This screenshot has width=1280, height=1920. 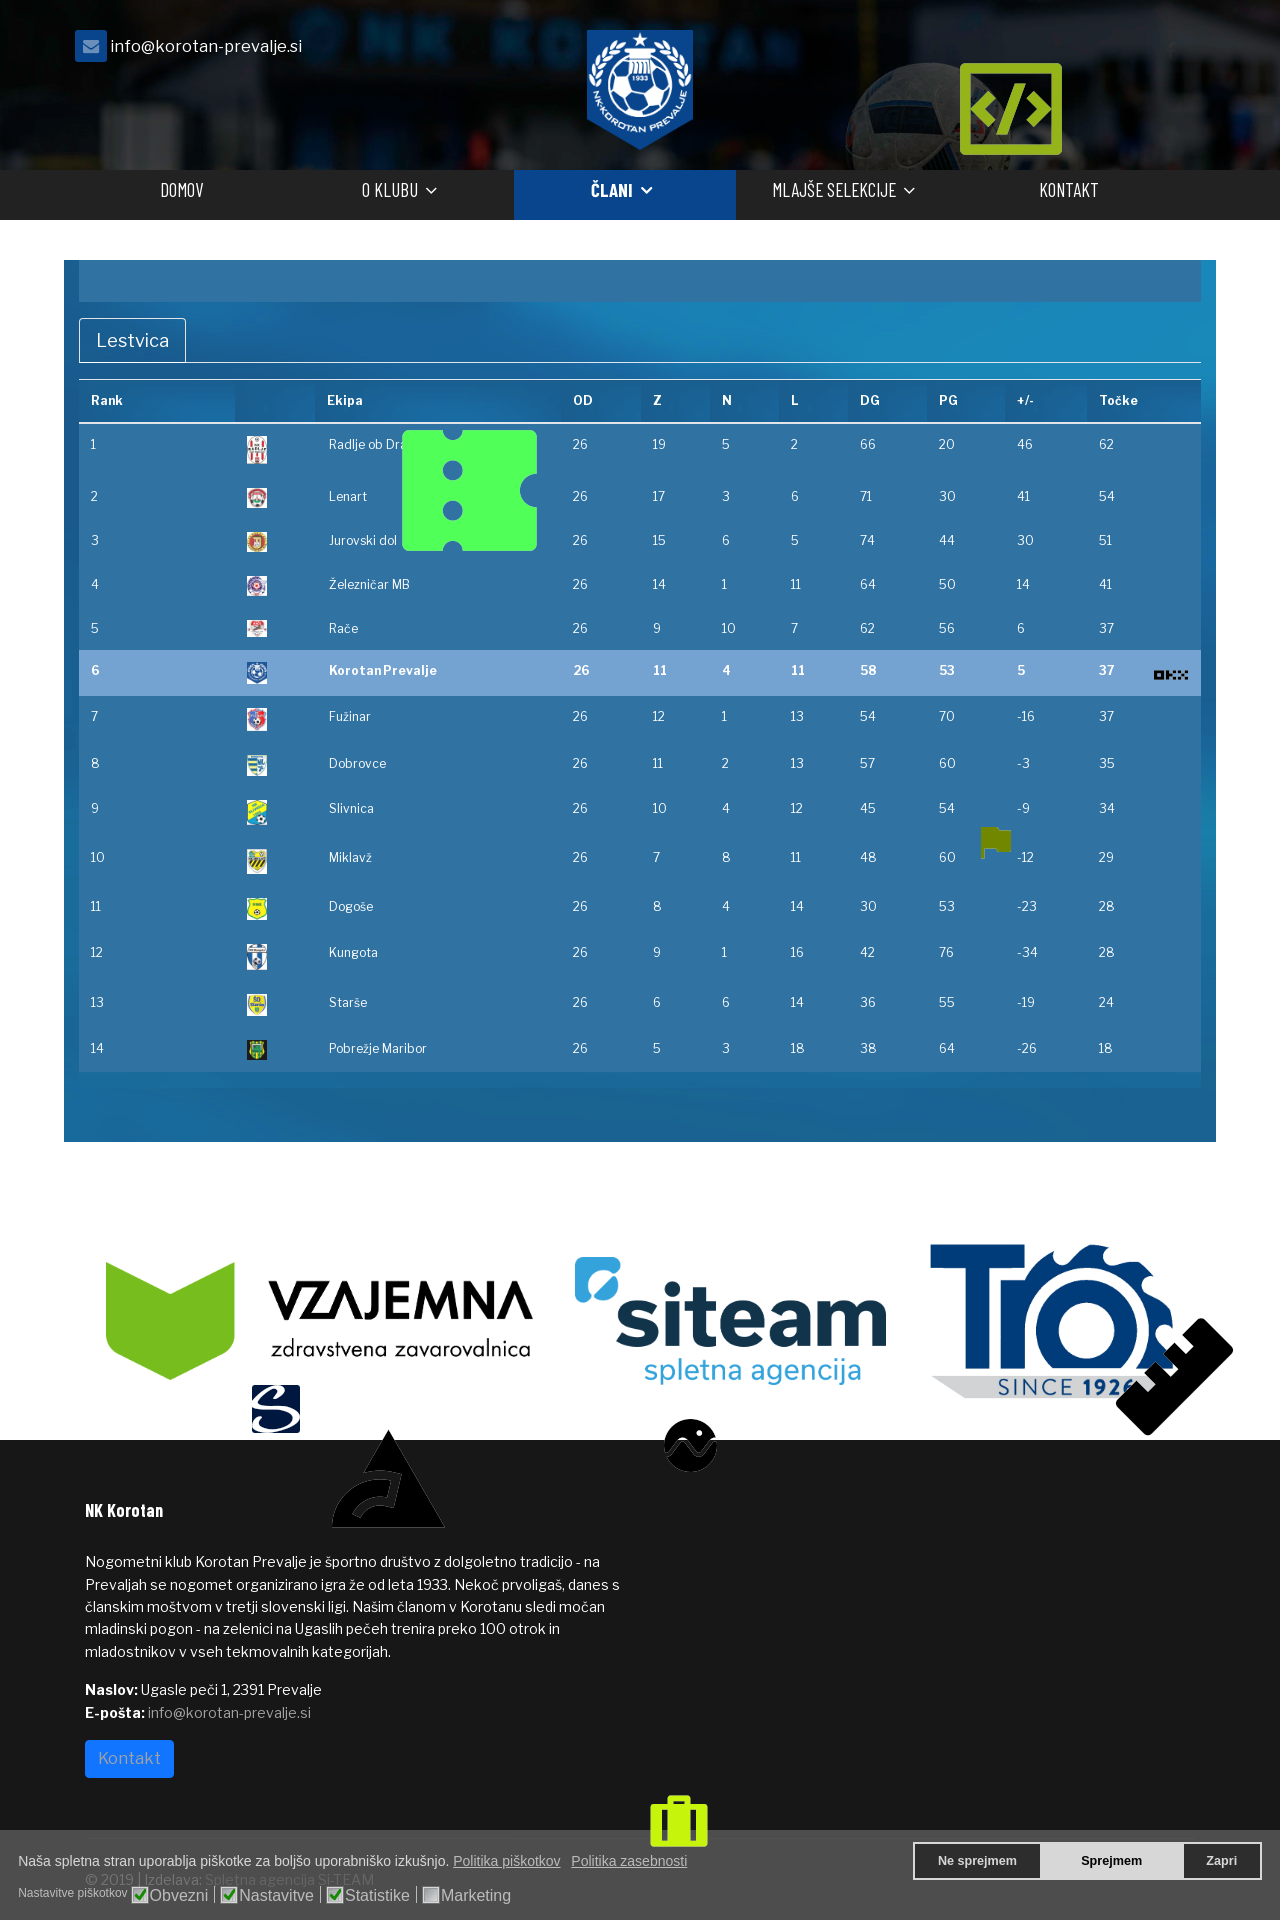 What do you see at coordinates (1011, 109) in the screenshot?
I see `view or edit source code` at bounding box center [1011, 109].